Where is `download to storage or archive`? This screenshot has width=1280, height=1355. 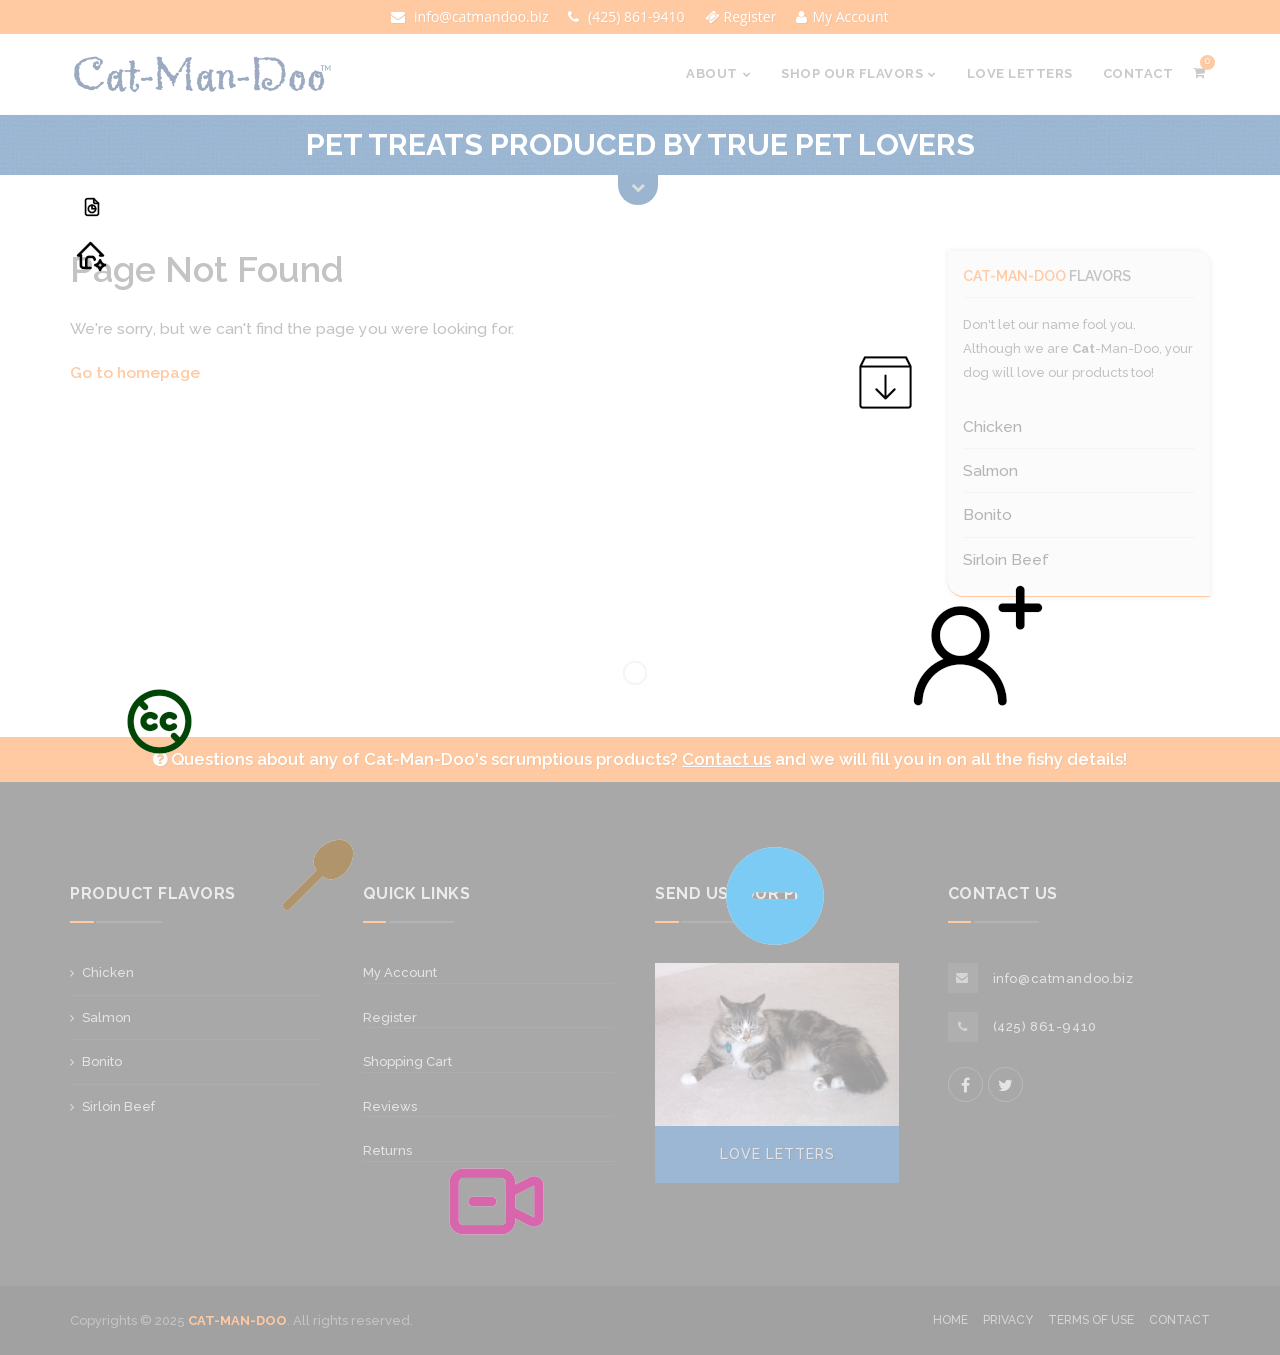 download to storage or archive is located at coordinates (885, 382).